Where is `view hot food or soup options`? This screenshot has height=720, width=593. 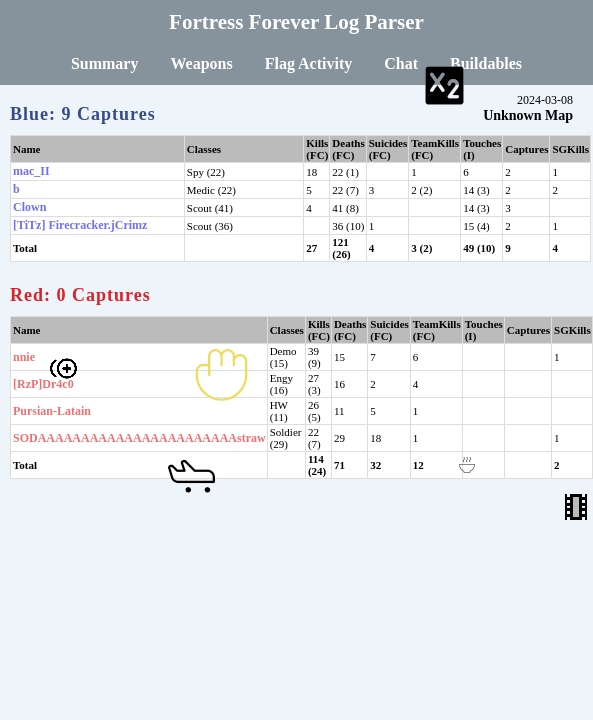 view hot food or soup options is located at coordinates (467, 465).